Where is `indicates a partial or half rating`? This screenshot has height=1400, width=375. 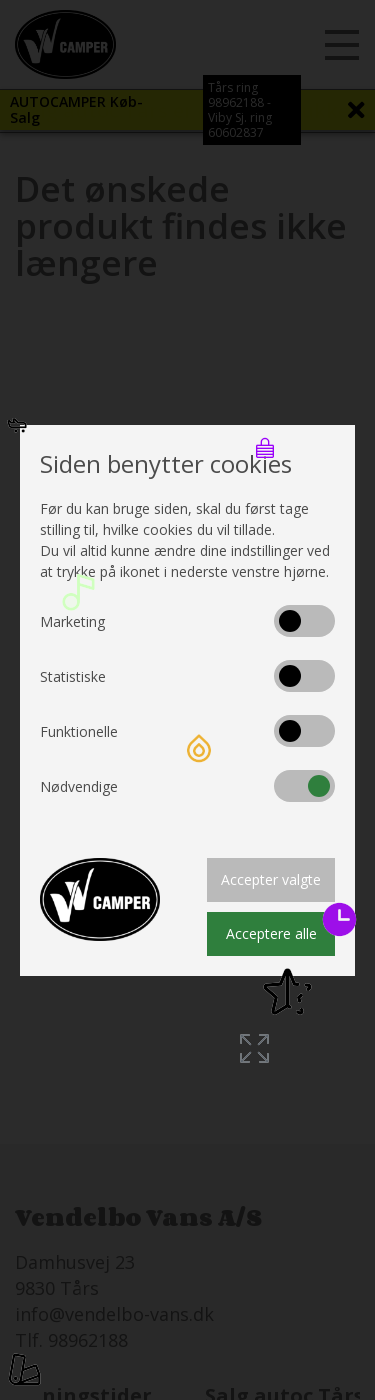 indicates a partial or half rating is located at coordinates (287, 992).